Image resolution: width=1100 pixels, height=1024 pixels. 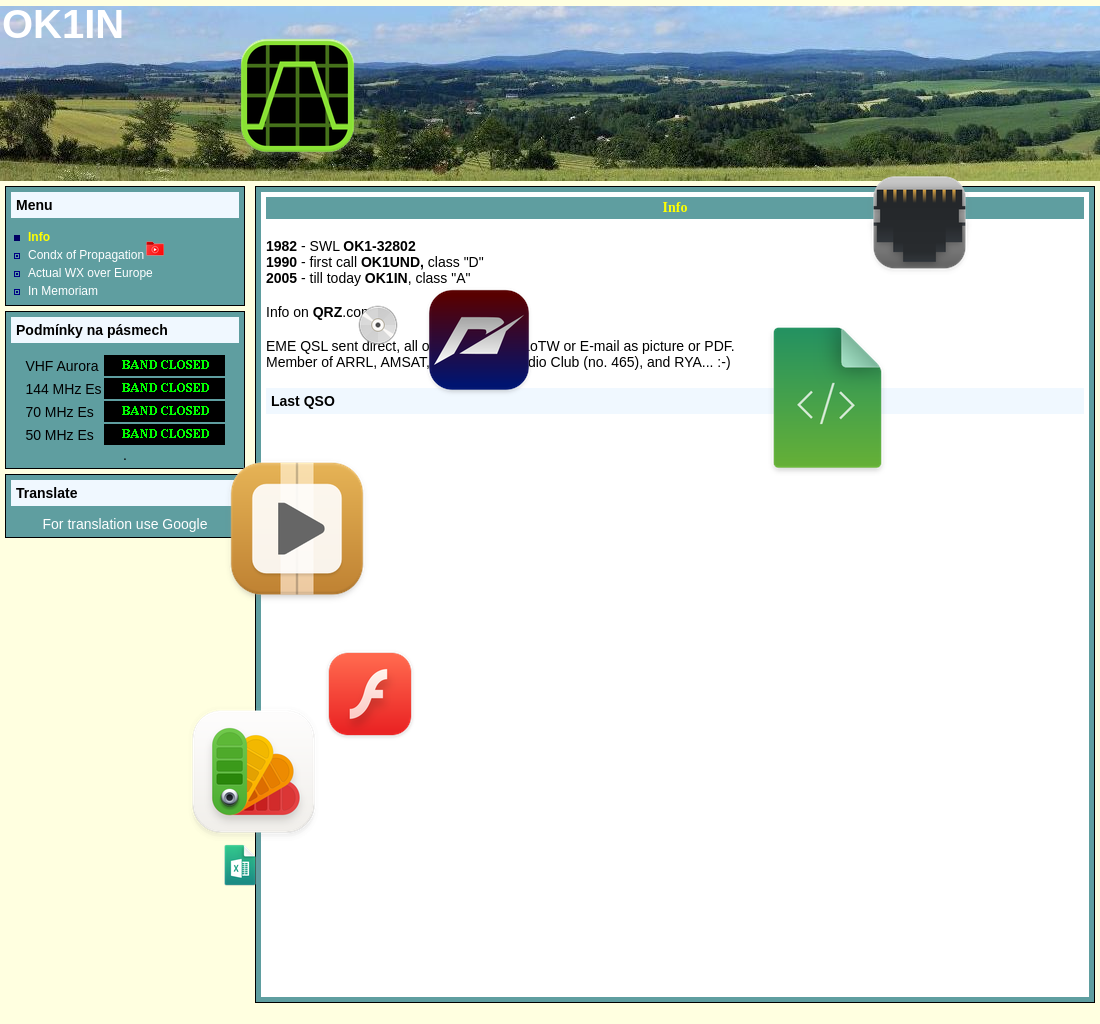 I want to click on open folder containing youtube music files, so click(x=155, y=249).